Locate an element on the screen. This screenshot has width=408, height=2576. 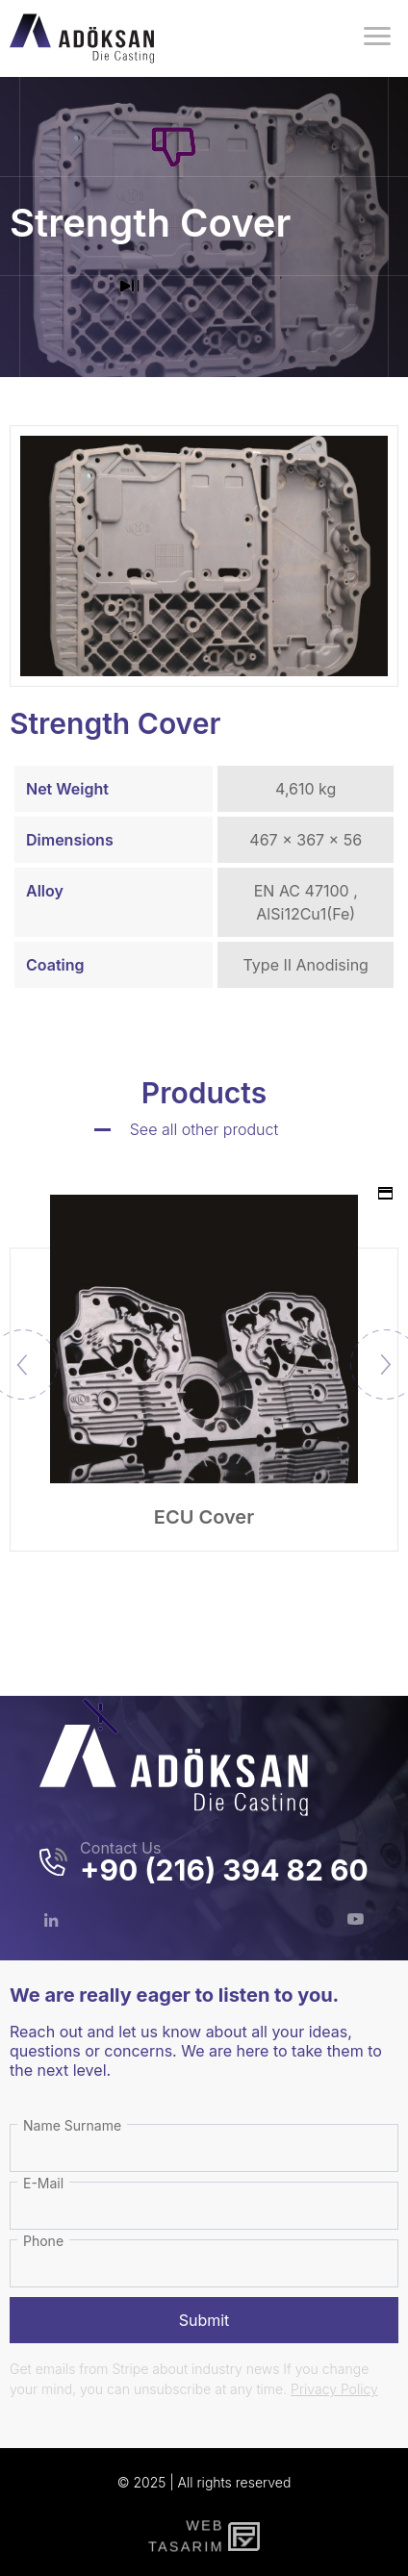
disable alert notifications is located at coordinates (100, 1716).